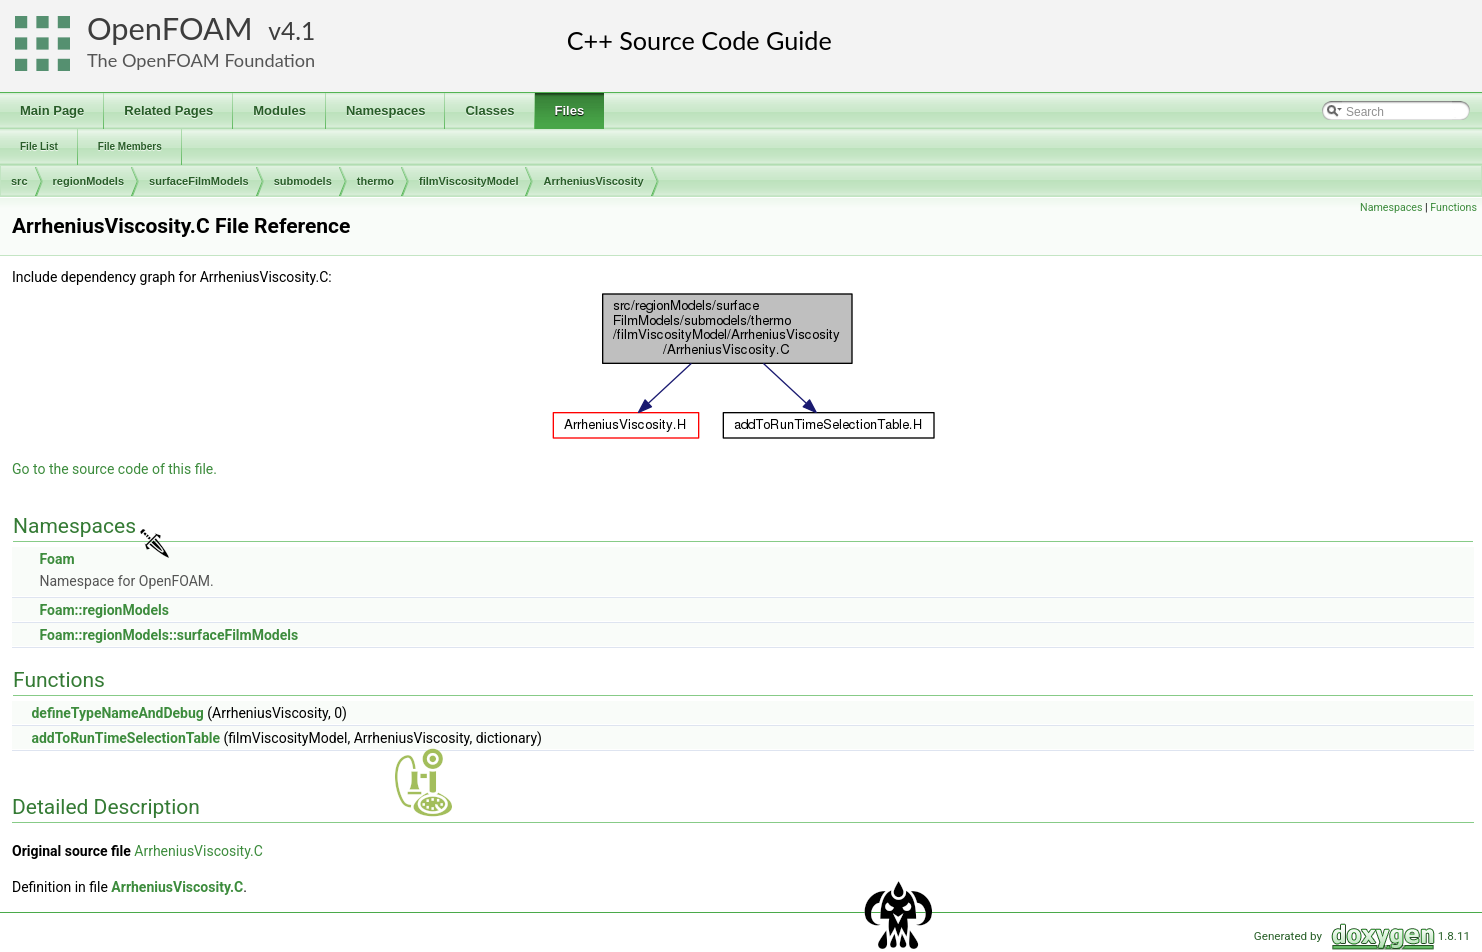  Describe the element at coordinates (898, 915) in the screenshot. I see `diablo or demon-themed game mode` at that location.